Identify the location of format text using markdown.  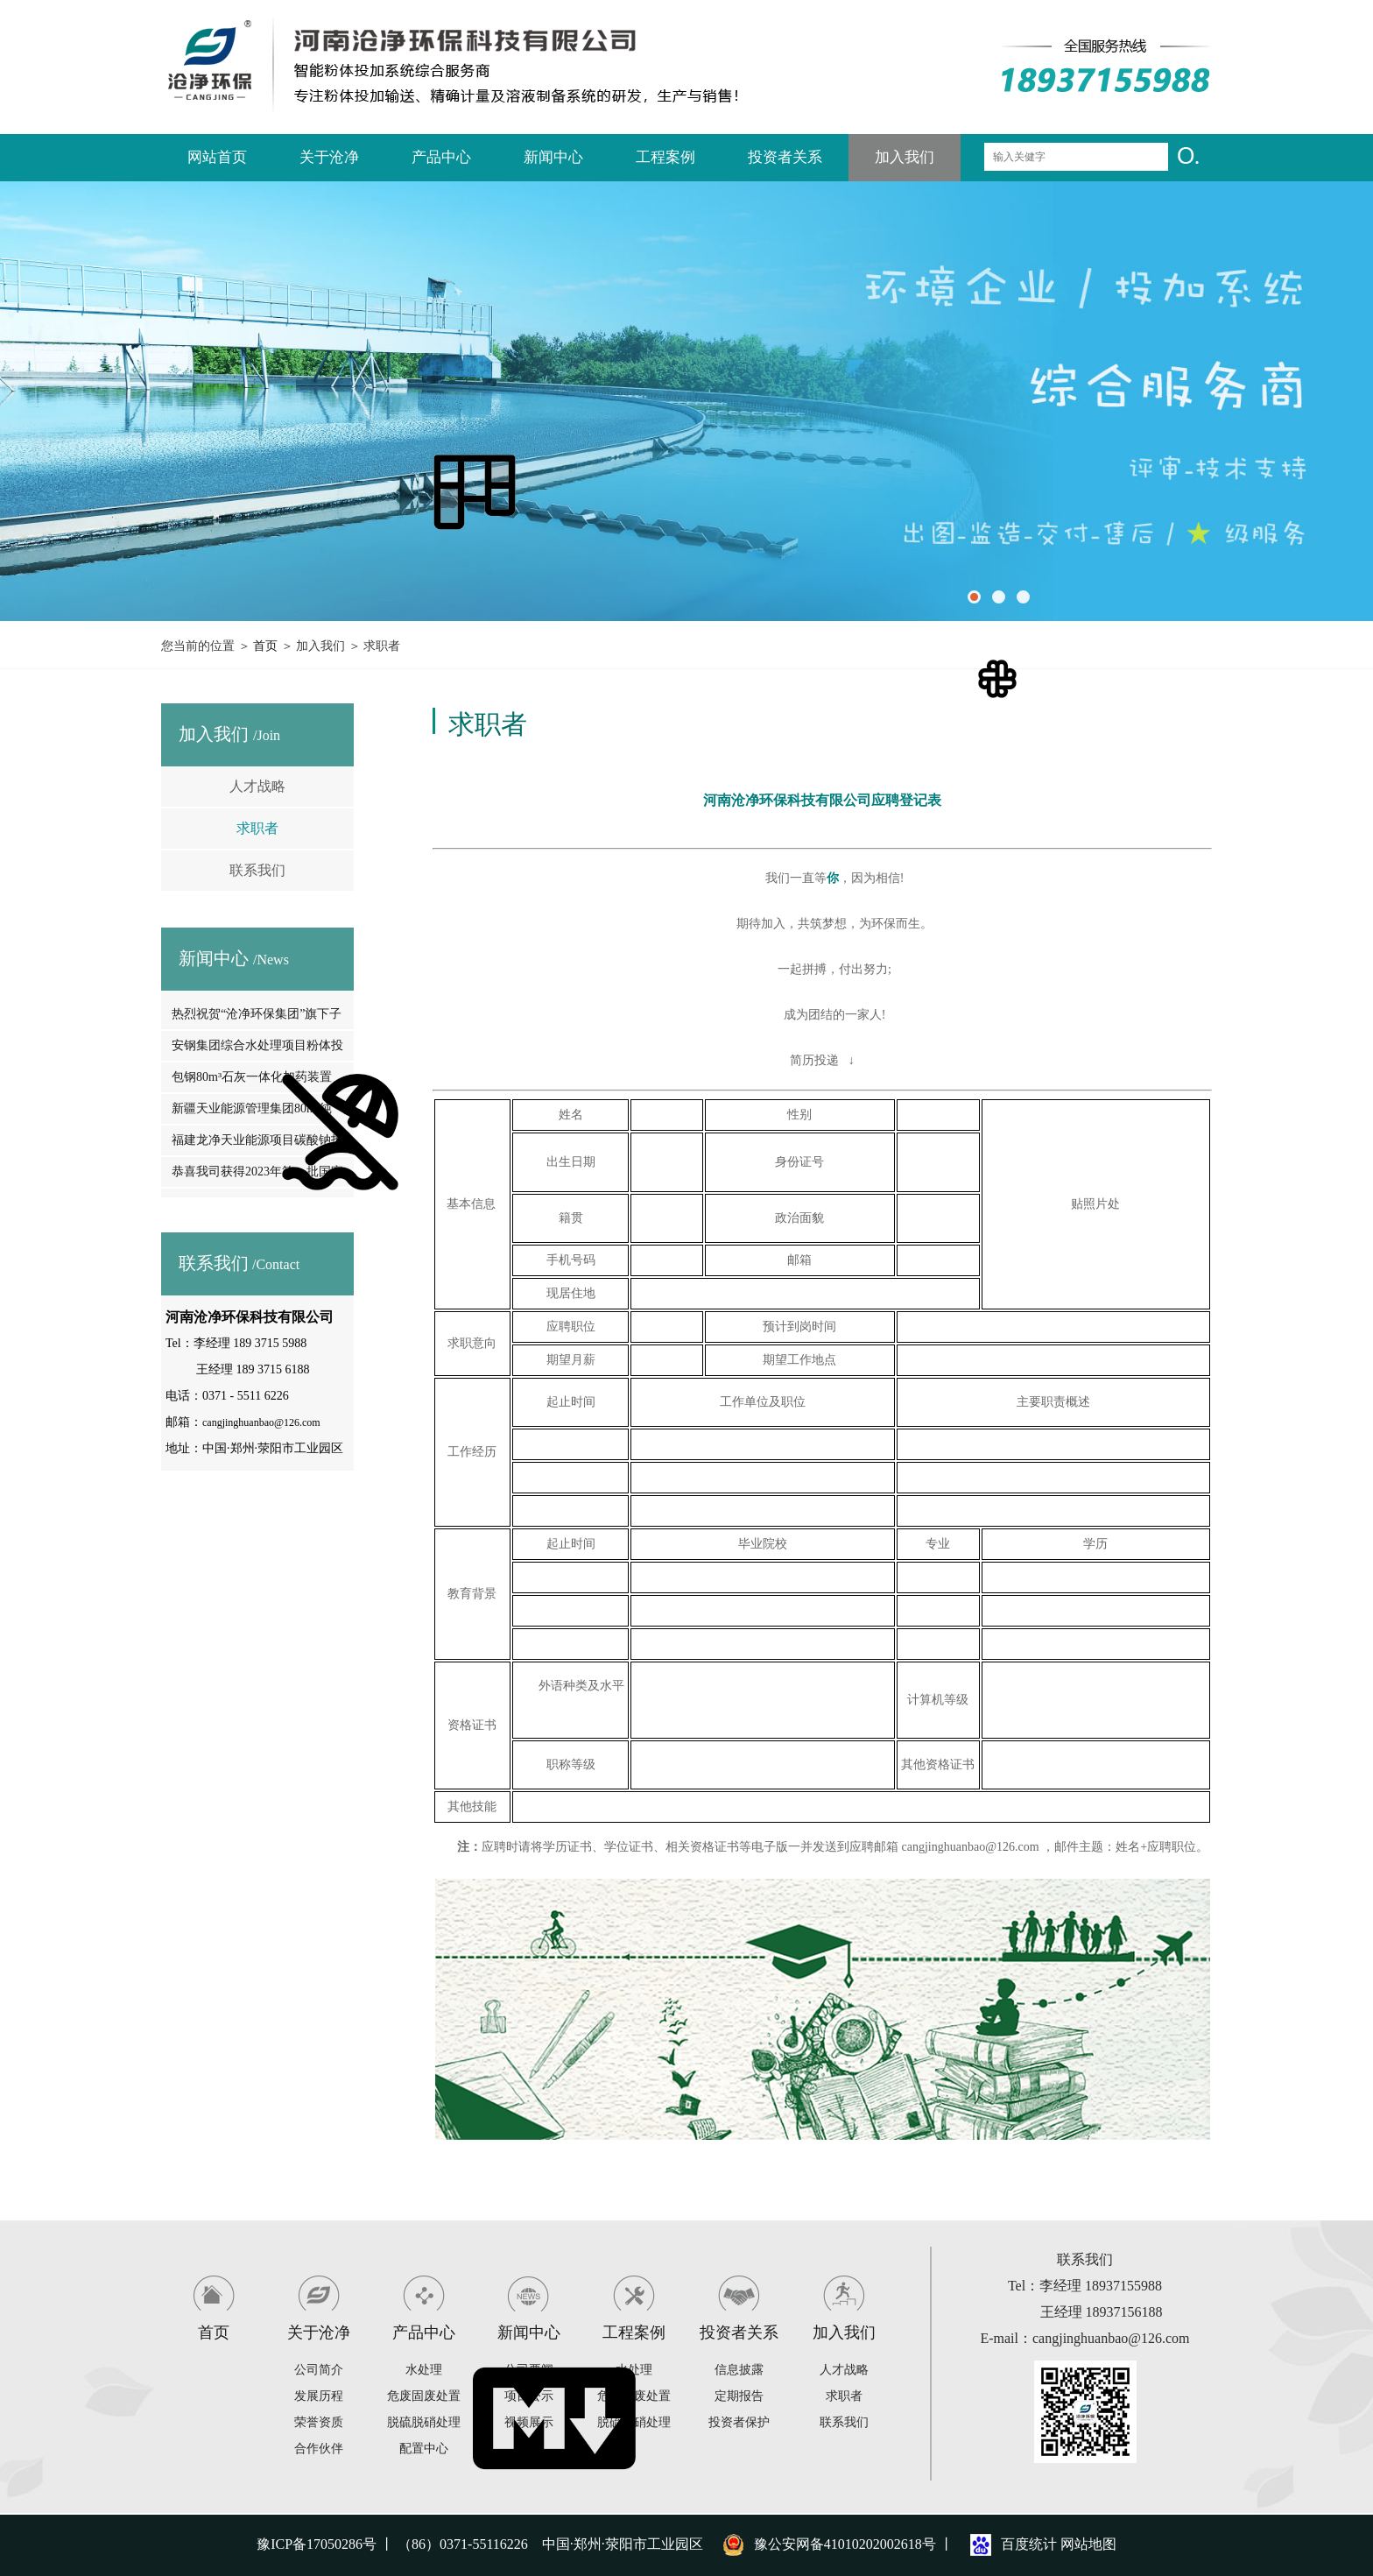
(554, 2418).